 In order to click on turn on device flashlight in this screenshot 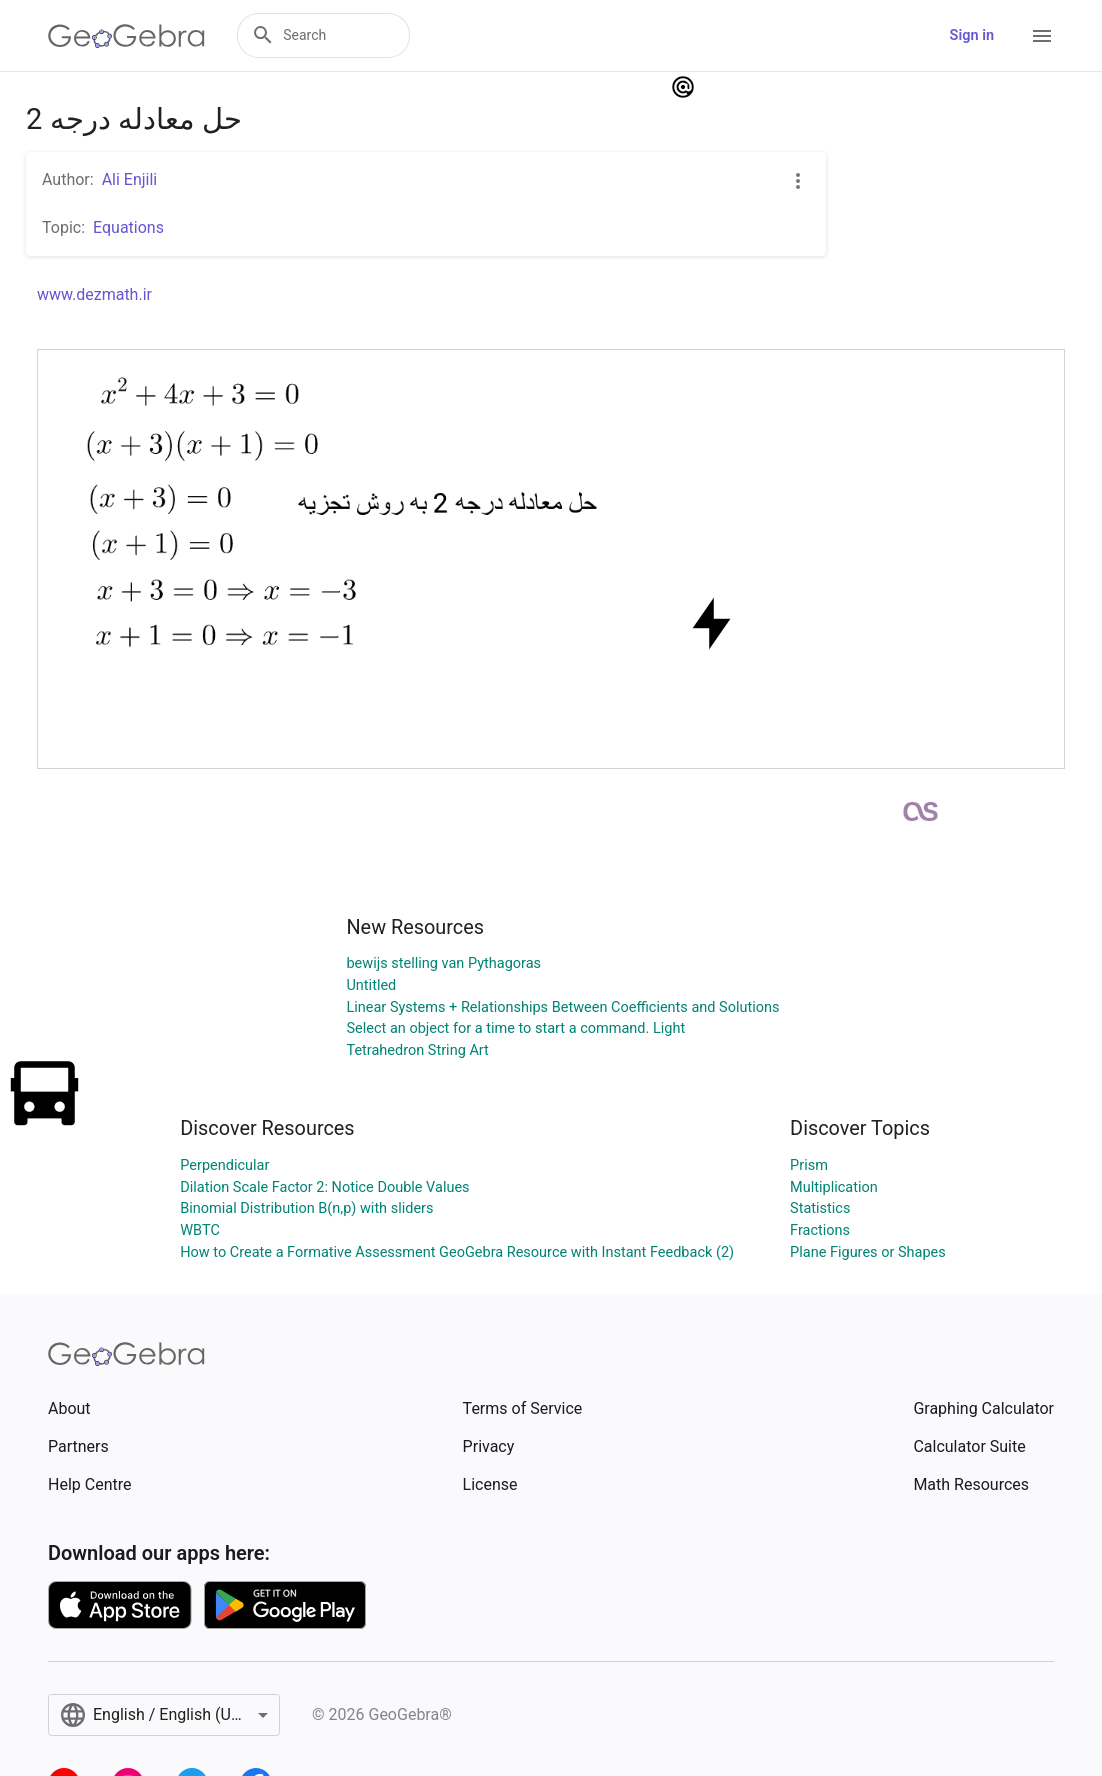, I will do `click(711, 623)`.